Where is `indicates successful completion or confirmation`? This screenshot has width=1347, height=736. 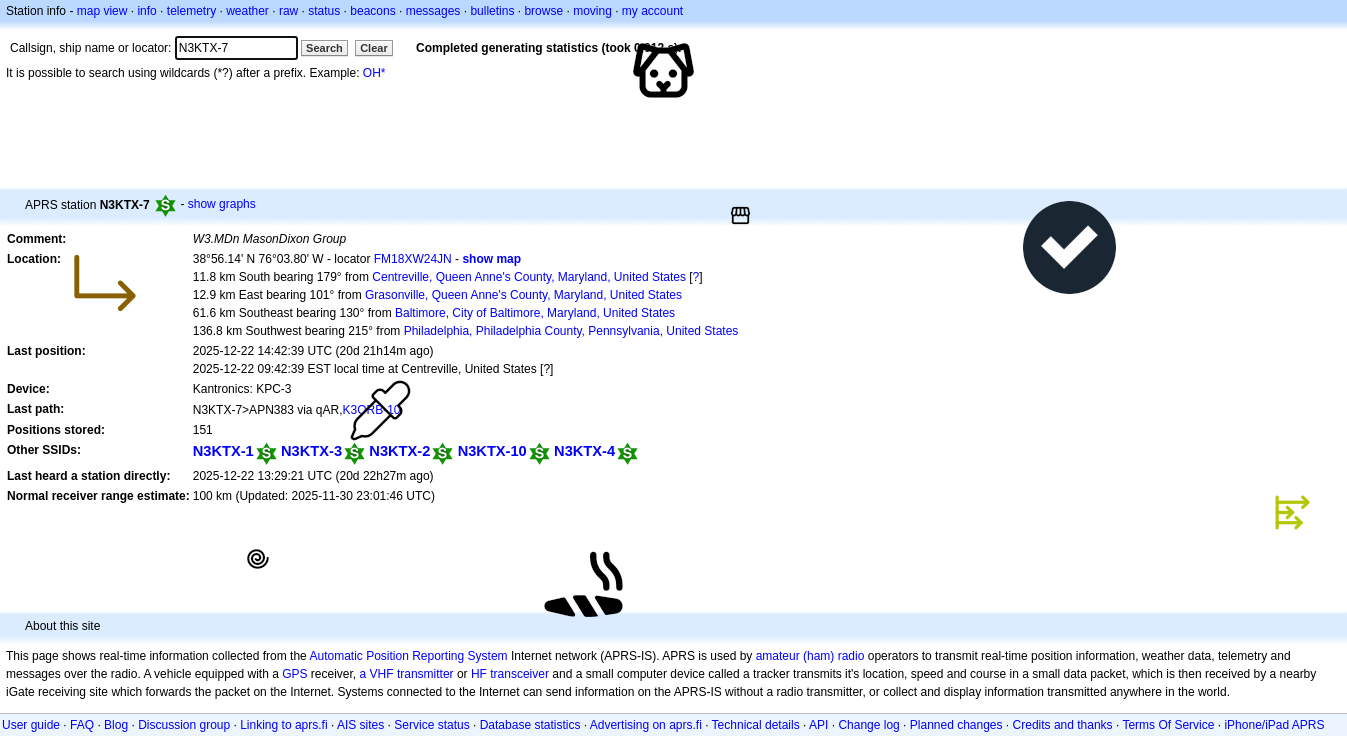 indicates successful completion or confirmation is located at coordinates (1069, 247).